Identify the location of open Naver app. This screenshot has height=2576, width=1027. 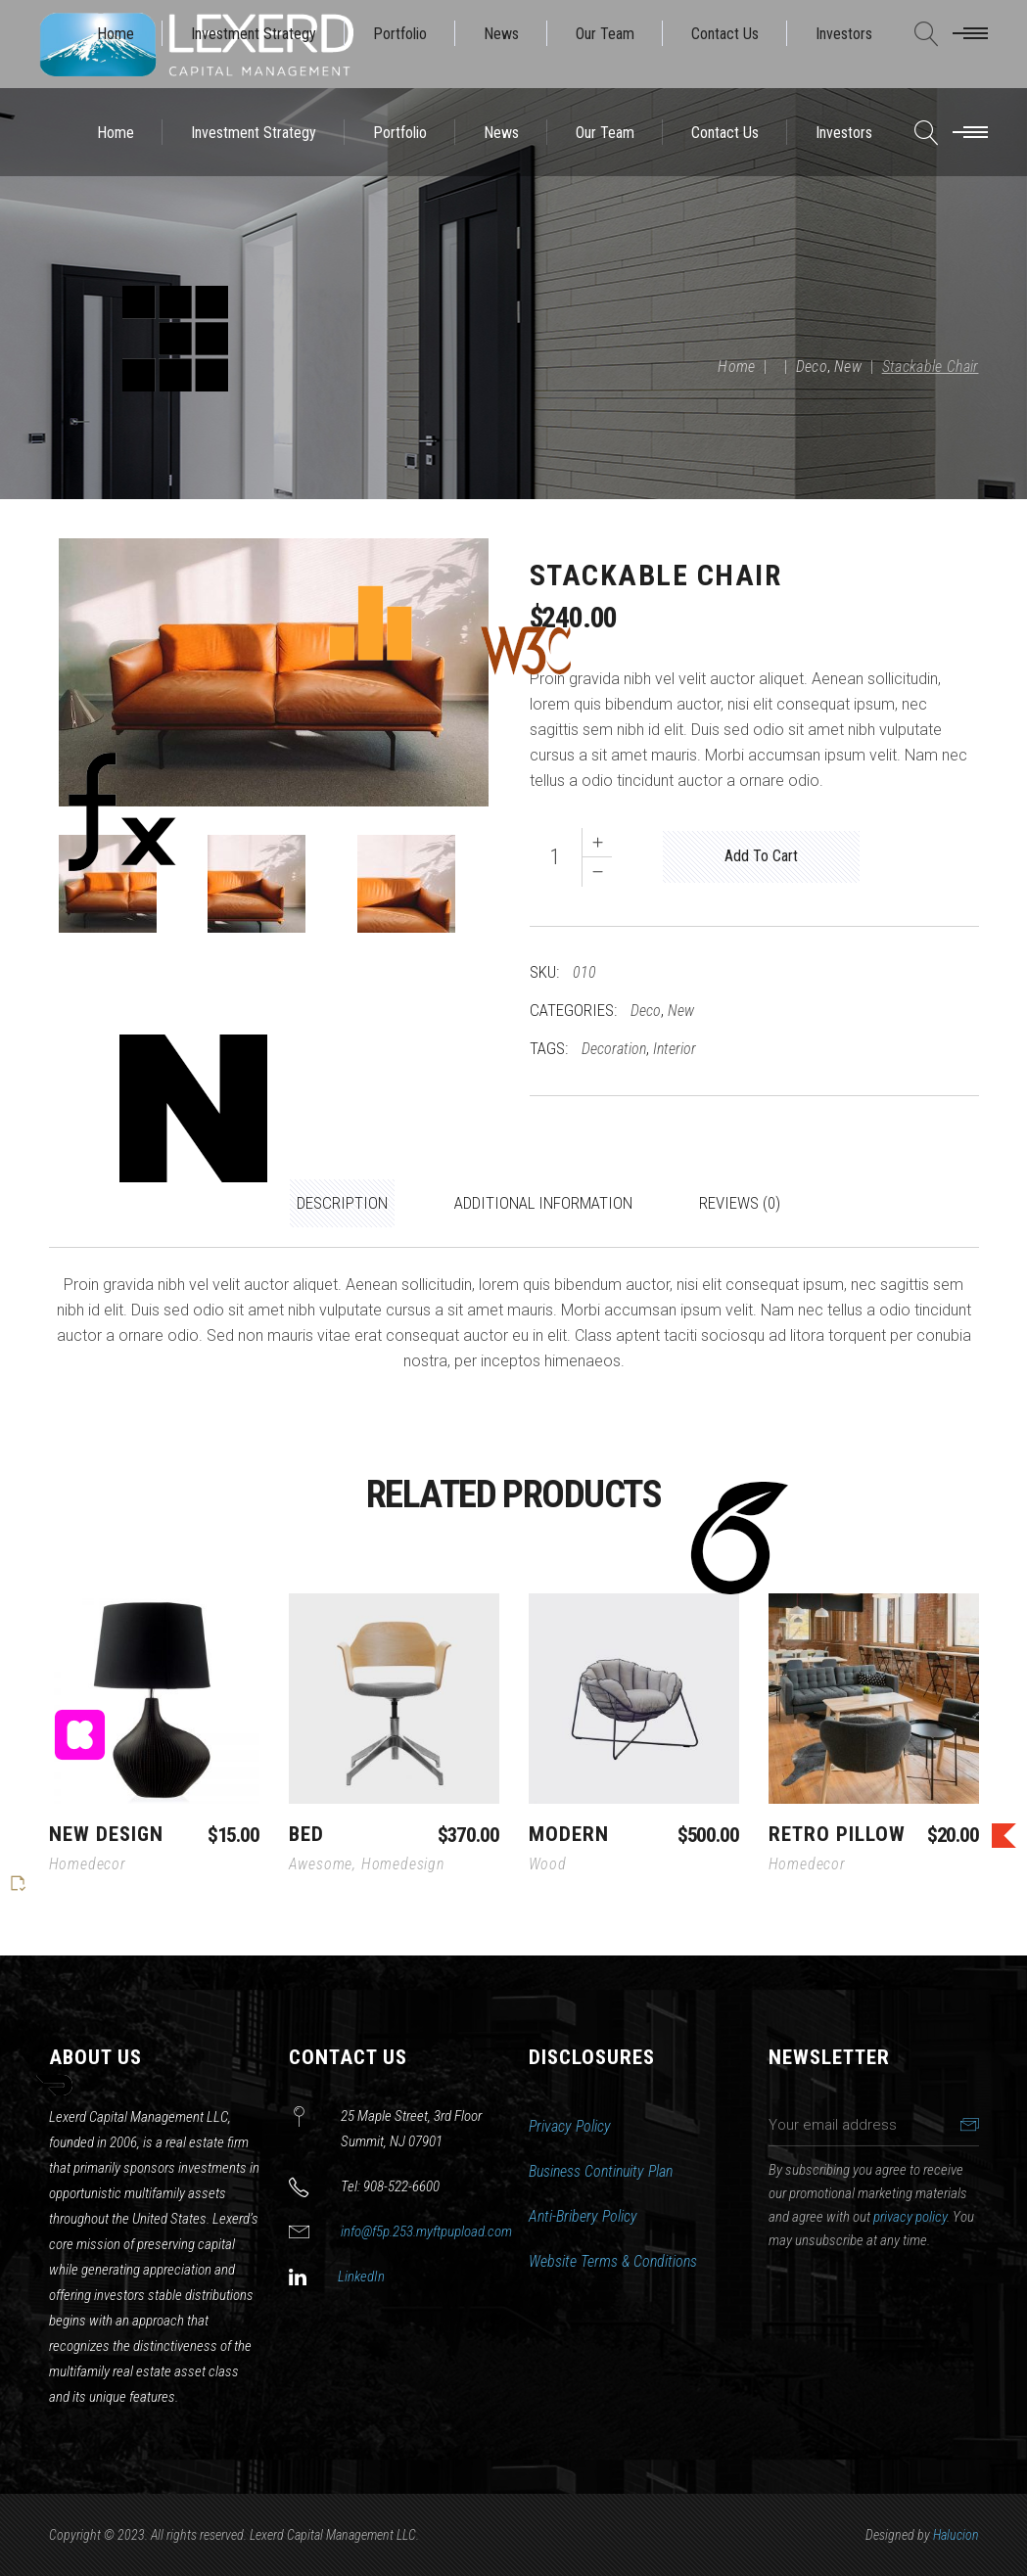
(193, 1108).